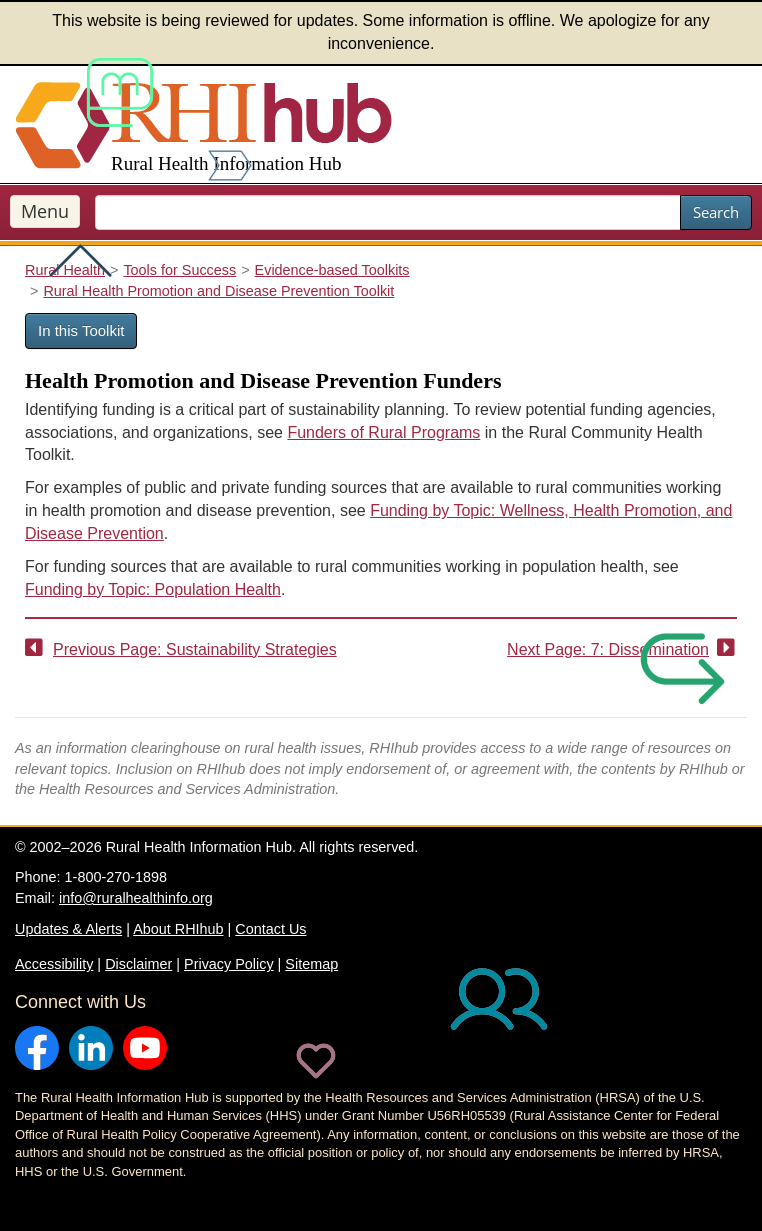 This screenshot has height=1231, width=762. What do you see at coordinates (316, 1061) in the screenshot?
I see `add item to favorites` at bounding box center [316, 1061].